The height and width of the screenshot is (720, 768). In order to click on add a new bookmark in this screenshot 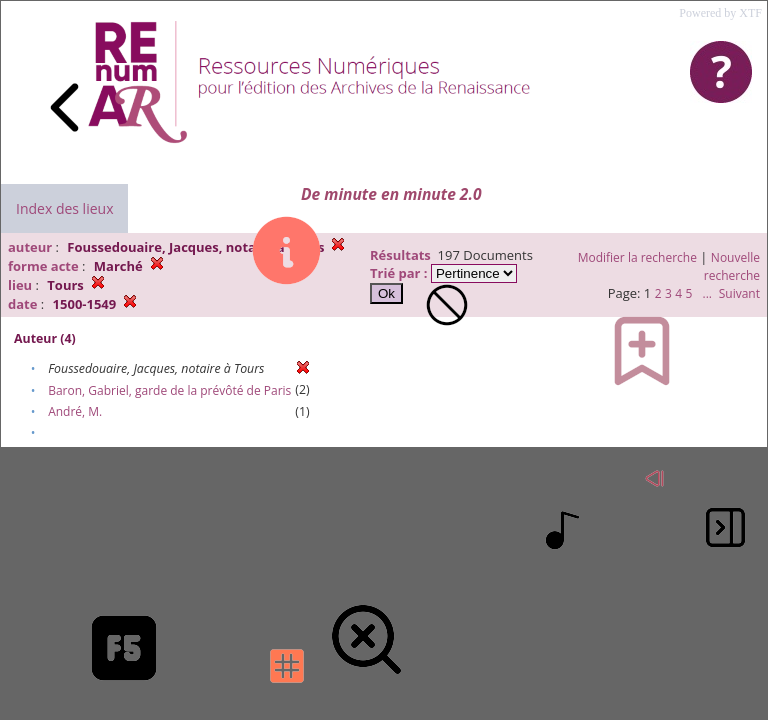, I will do `click(642, 351)`.